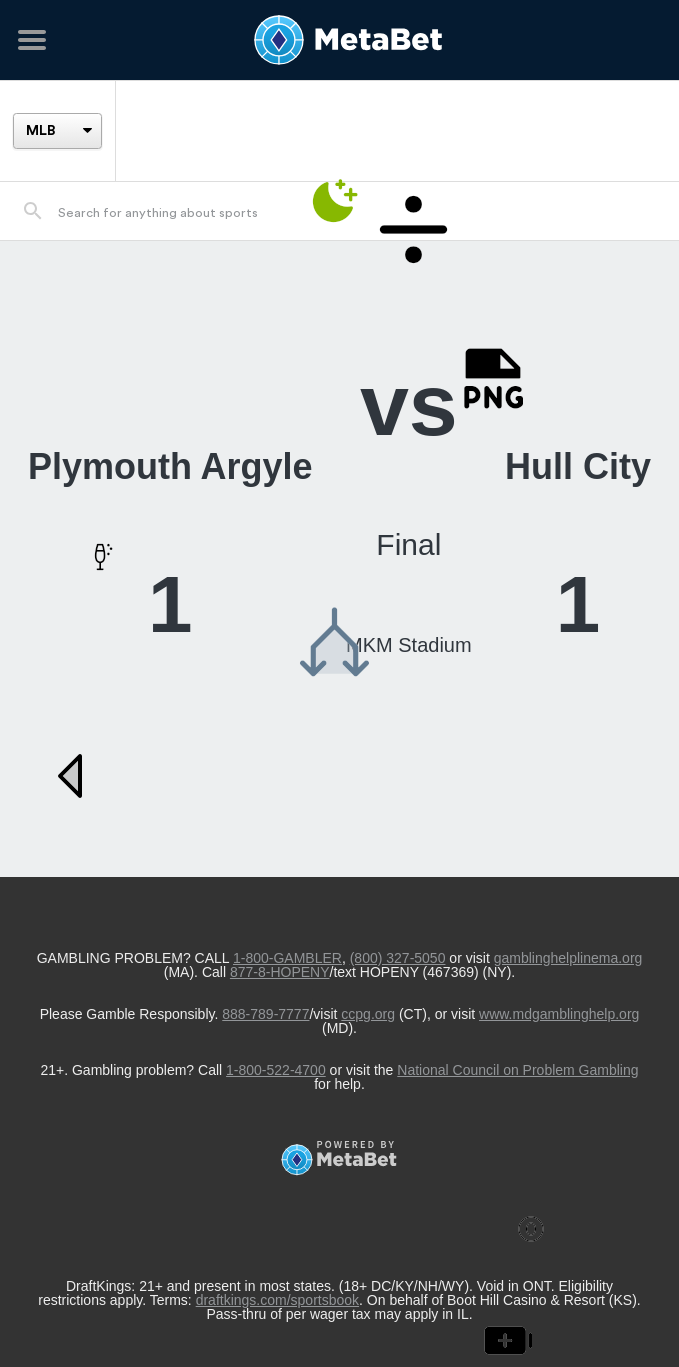 The height and width of the screenshot is (1367, 679). Describe the element at coordinates (333, 201) in the screenshot. I see `toggle dark mode or night theme` at that location.